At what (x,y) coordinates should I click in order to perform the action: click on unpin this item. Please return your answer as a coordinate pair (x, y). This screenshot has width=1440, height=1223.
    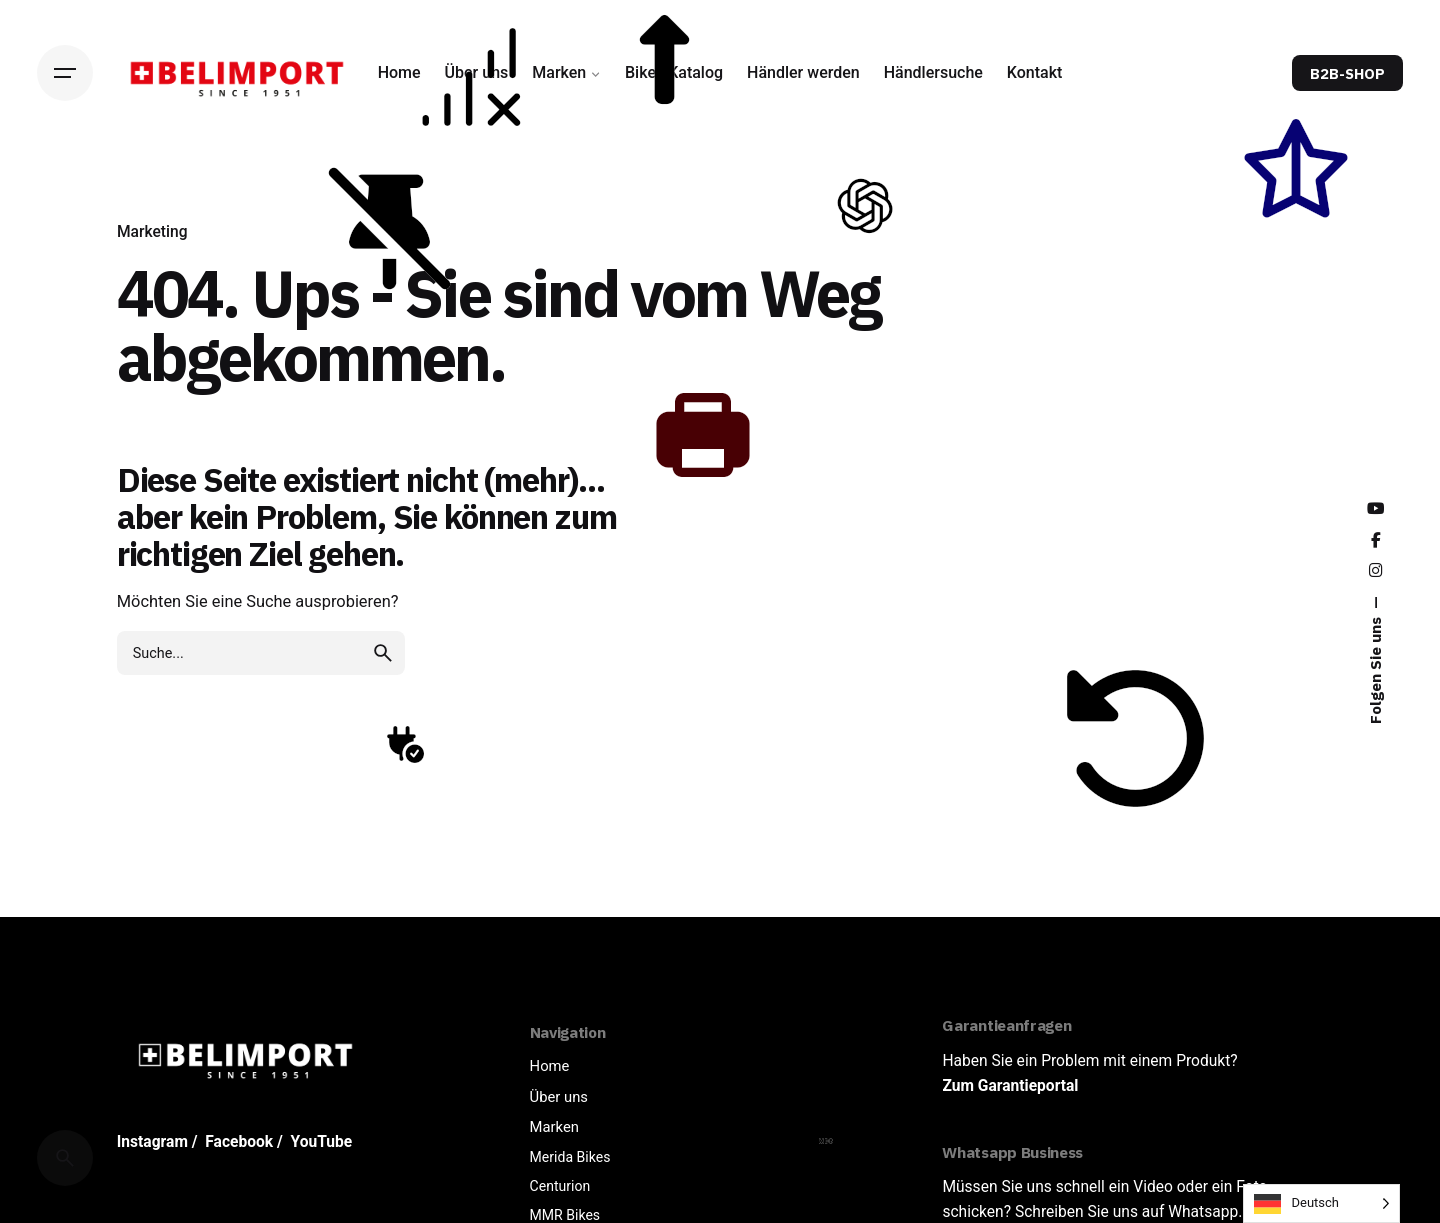
    Looking at the image, I should click on (389, 228).